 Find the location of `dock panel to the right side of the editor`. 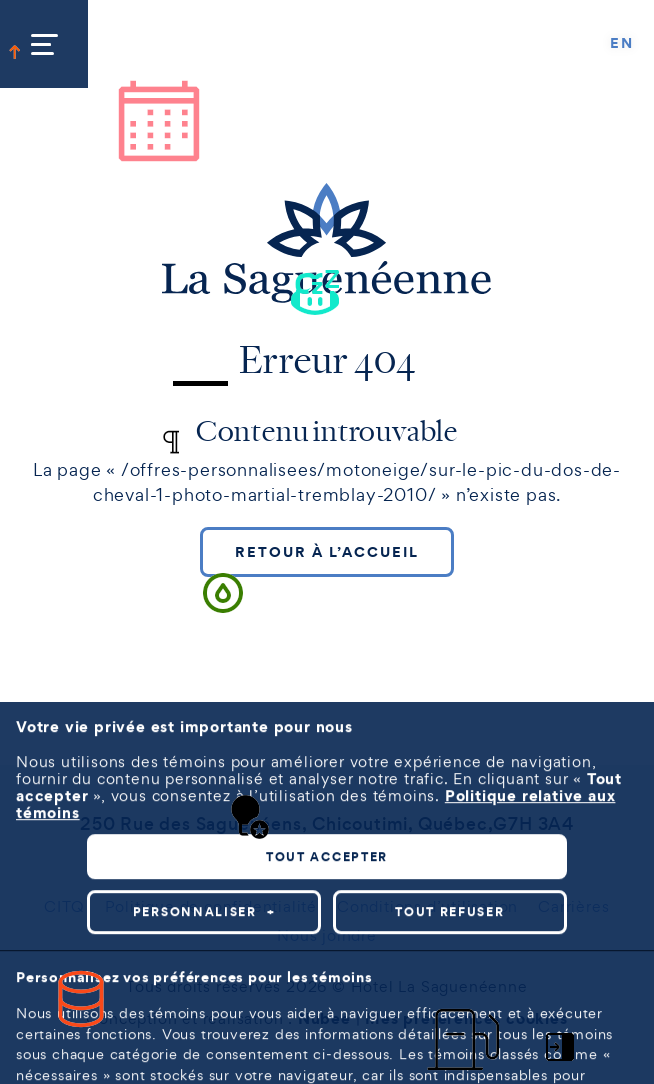

dock panel to the right side of the editor is located at coordinates (560, 1047).